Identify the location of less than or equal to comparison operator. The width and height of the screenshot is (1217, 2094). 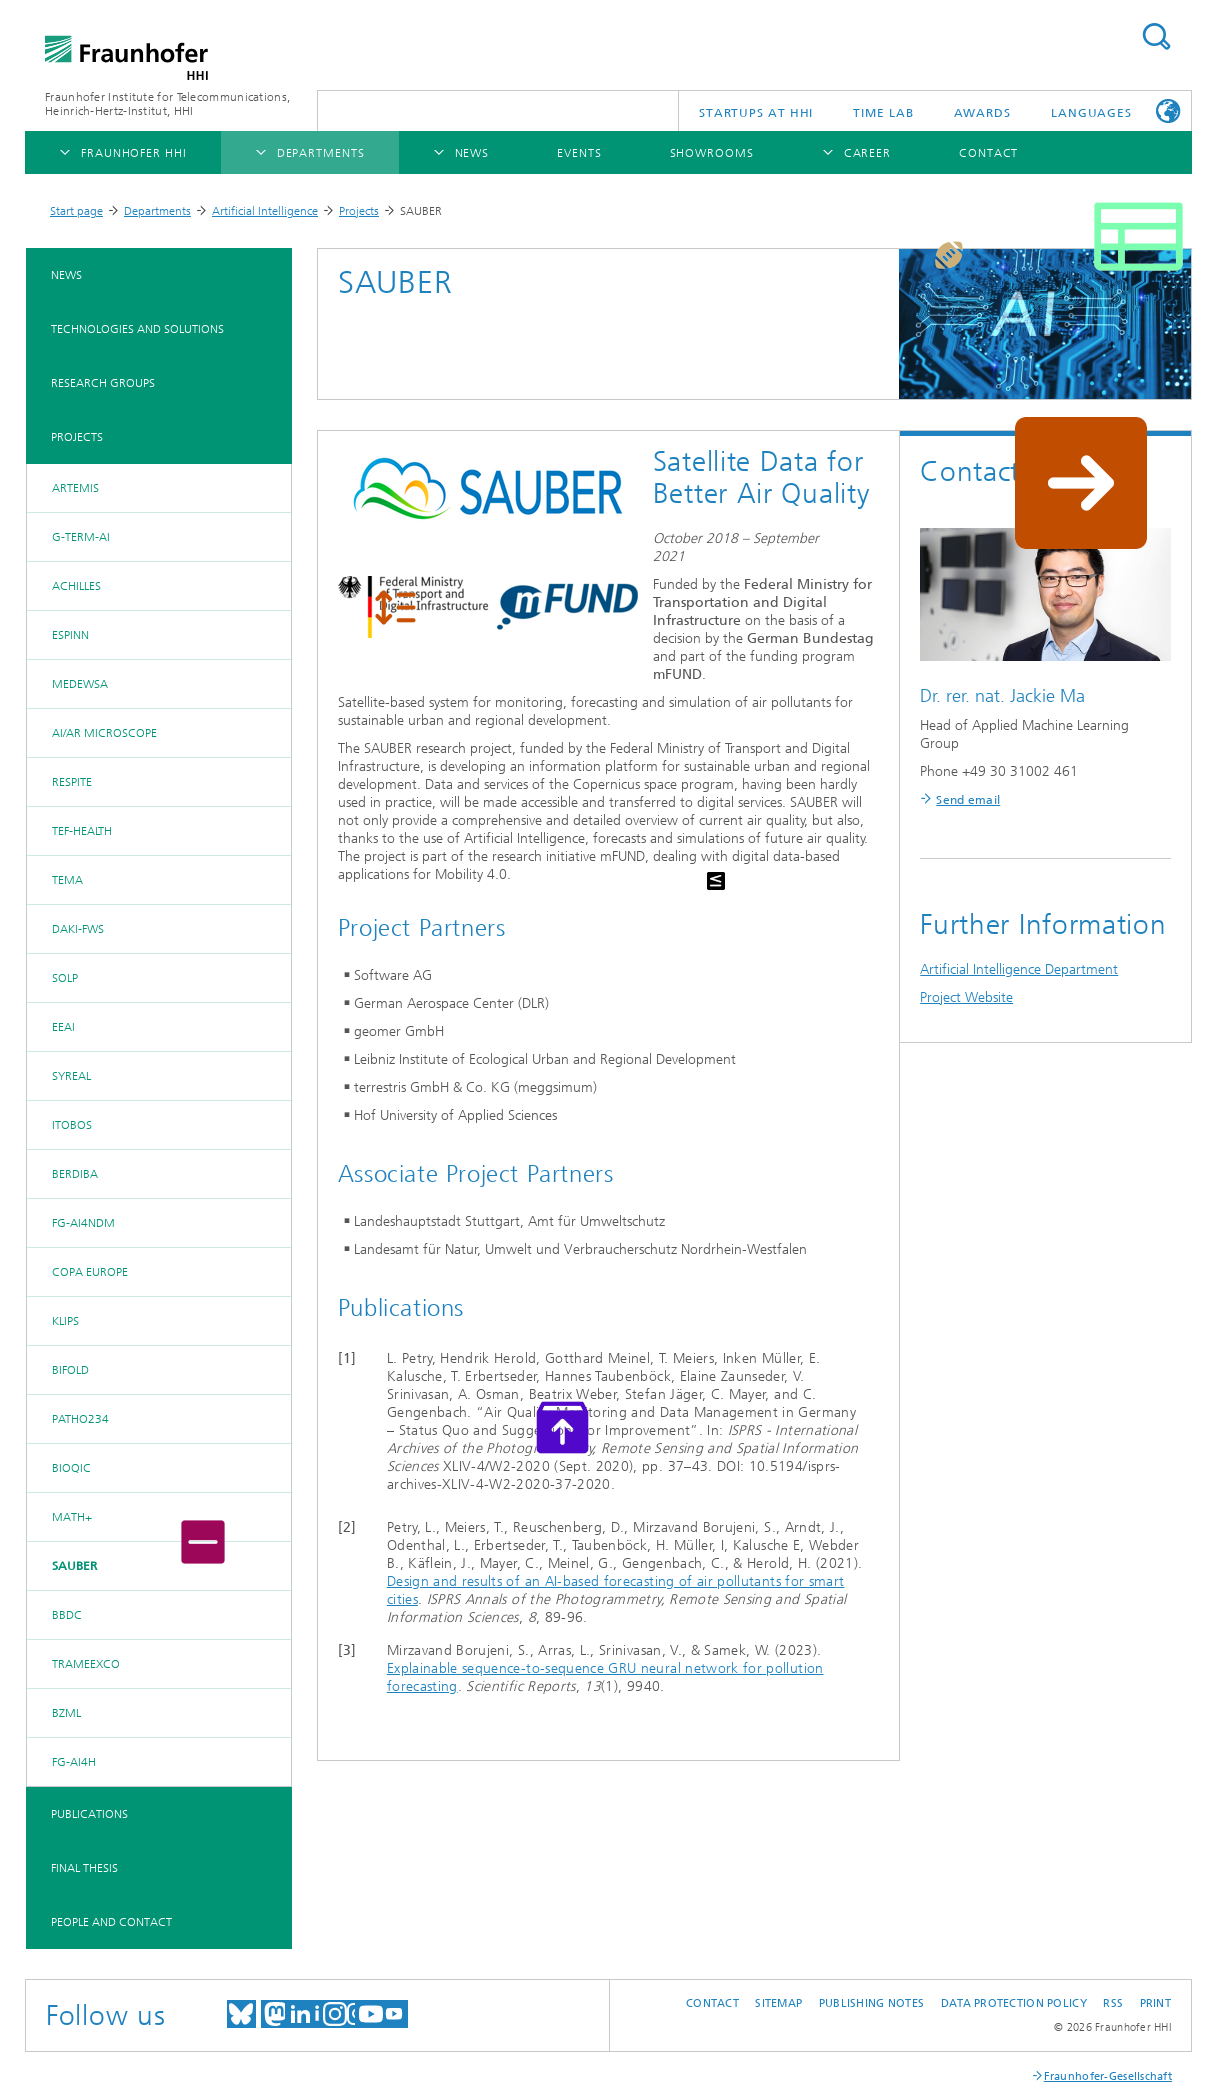
(716, 881).